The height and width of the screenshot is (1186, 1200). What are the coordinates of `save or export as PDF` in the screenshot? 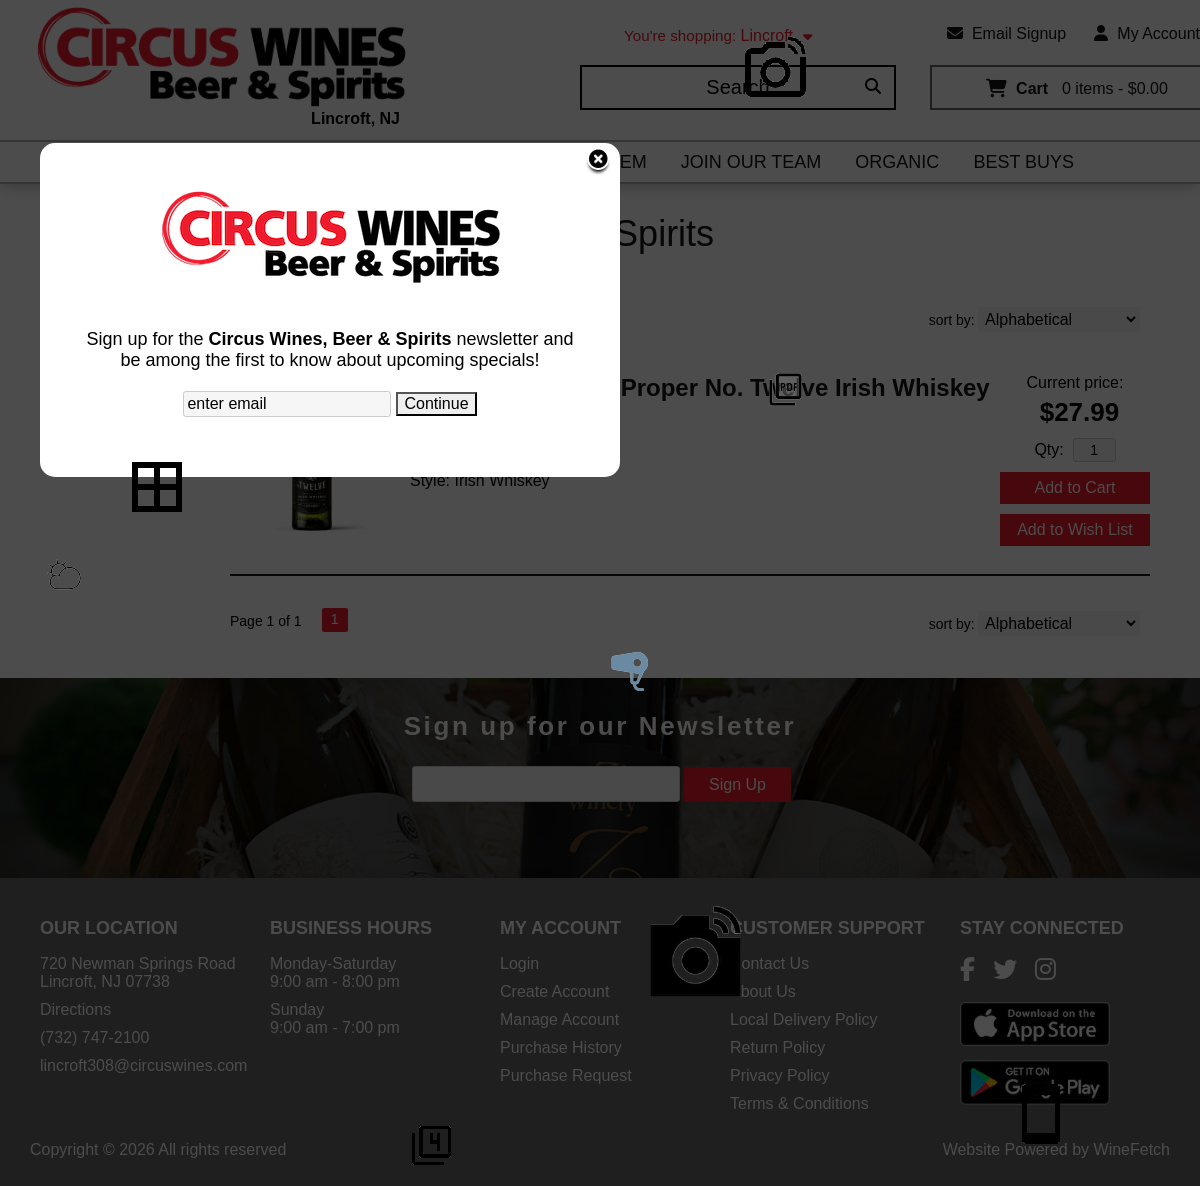 It's located at (785, 389).